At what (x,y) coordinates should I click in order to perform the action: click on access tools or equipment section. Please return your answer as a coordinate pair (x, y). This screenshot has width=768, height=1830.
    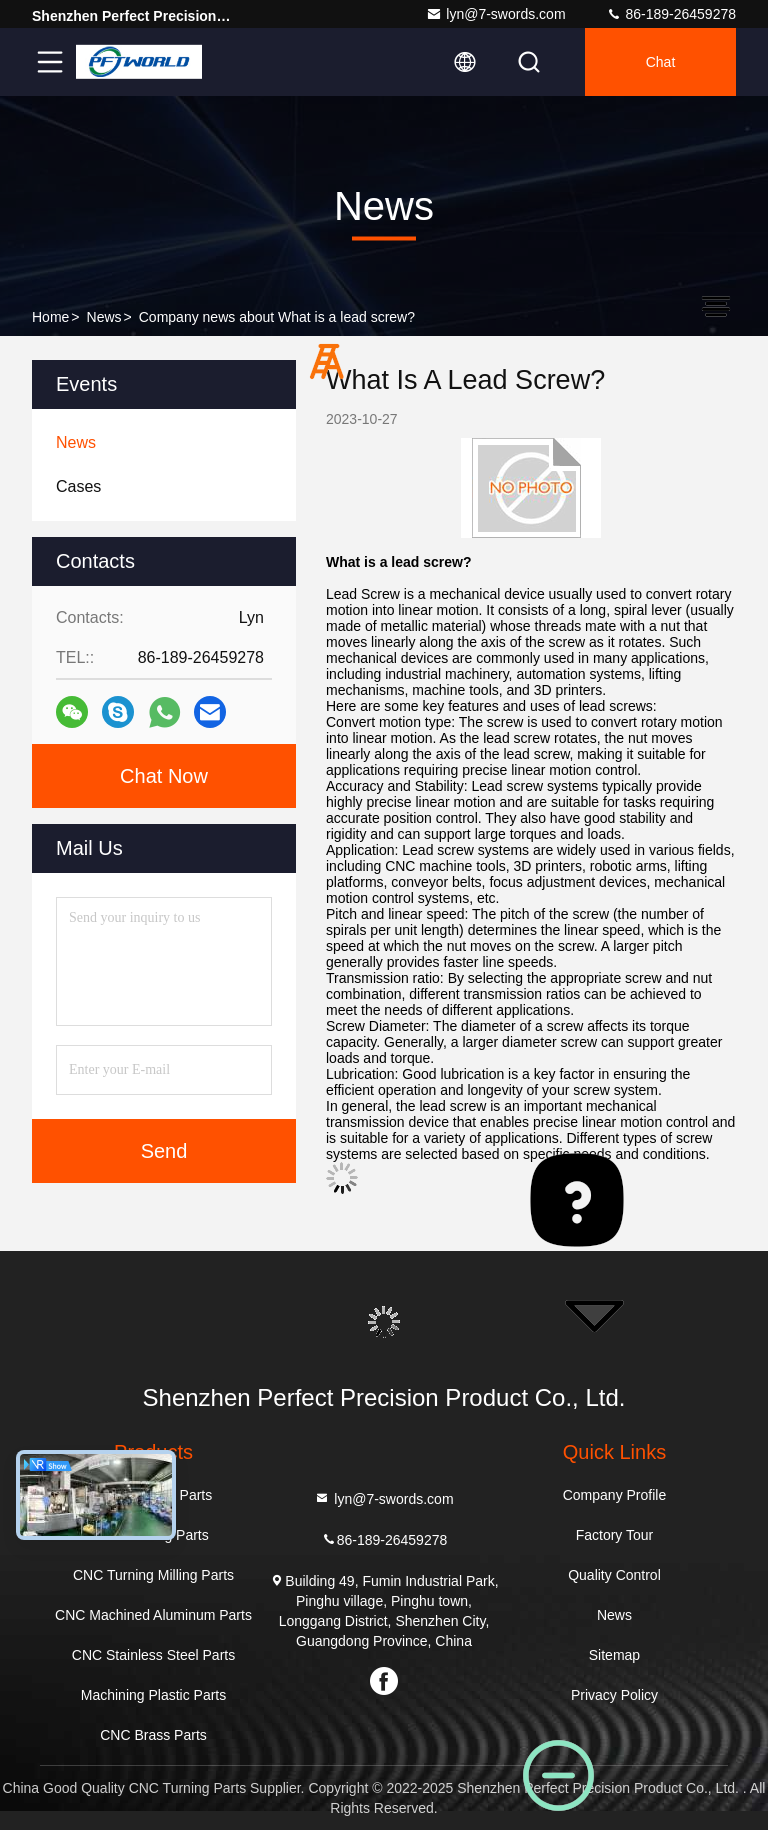
    Looking at the image, I should click on (327, 361).